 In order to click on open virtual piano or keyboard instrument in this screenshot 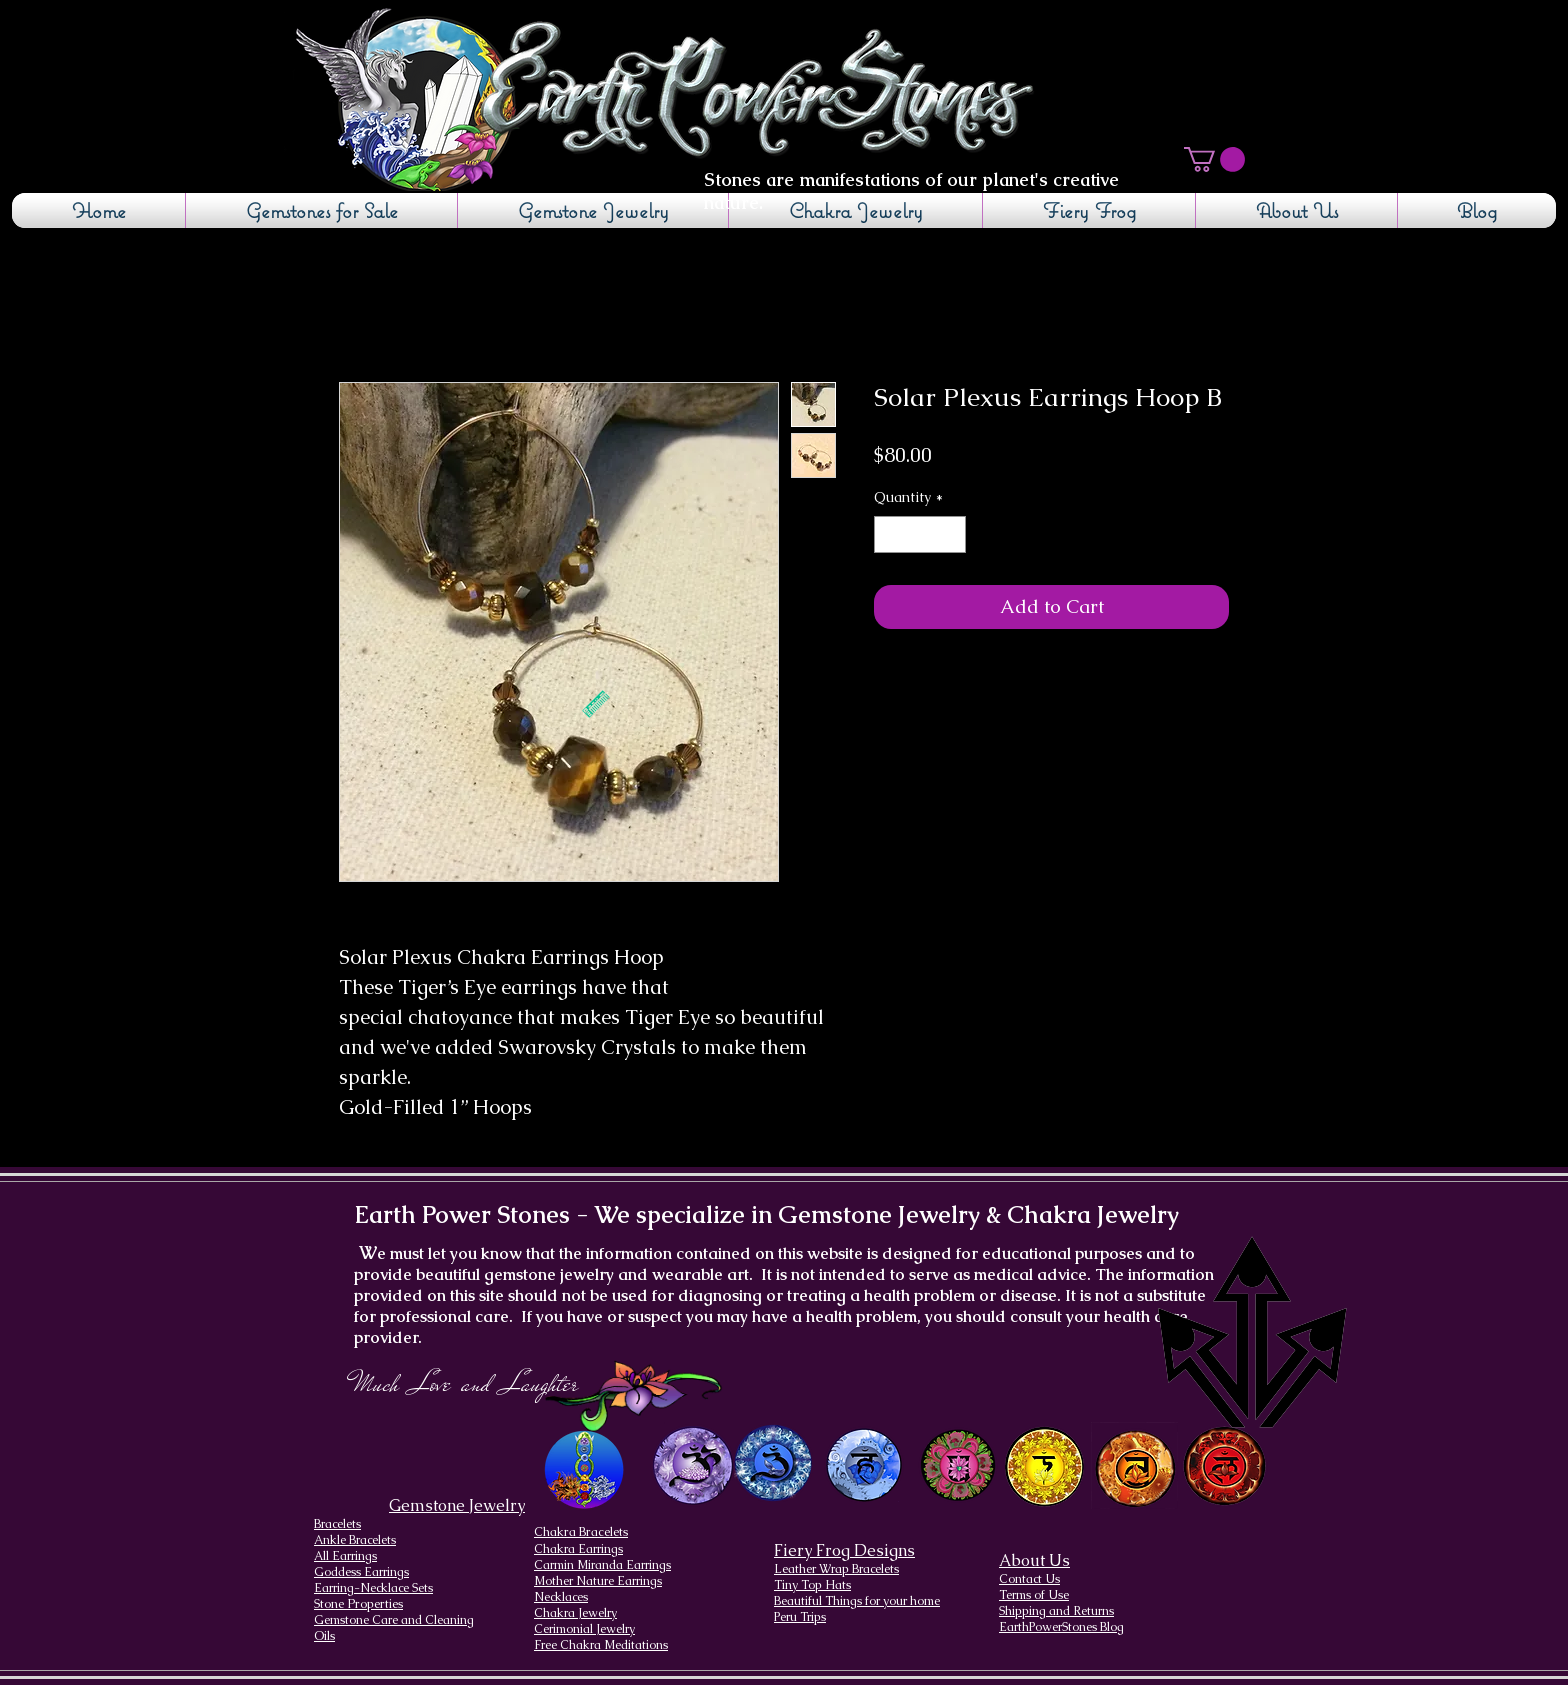, I will do `click(596, 704)`.